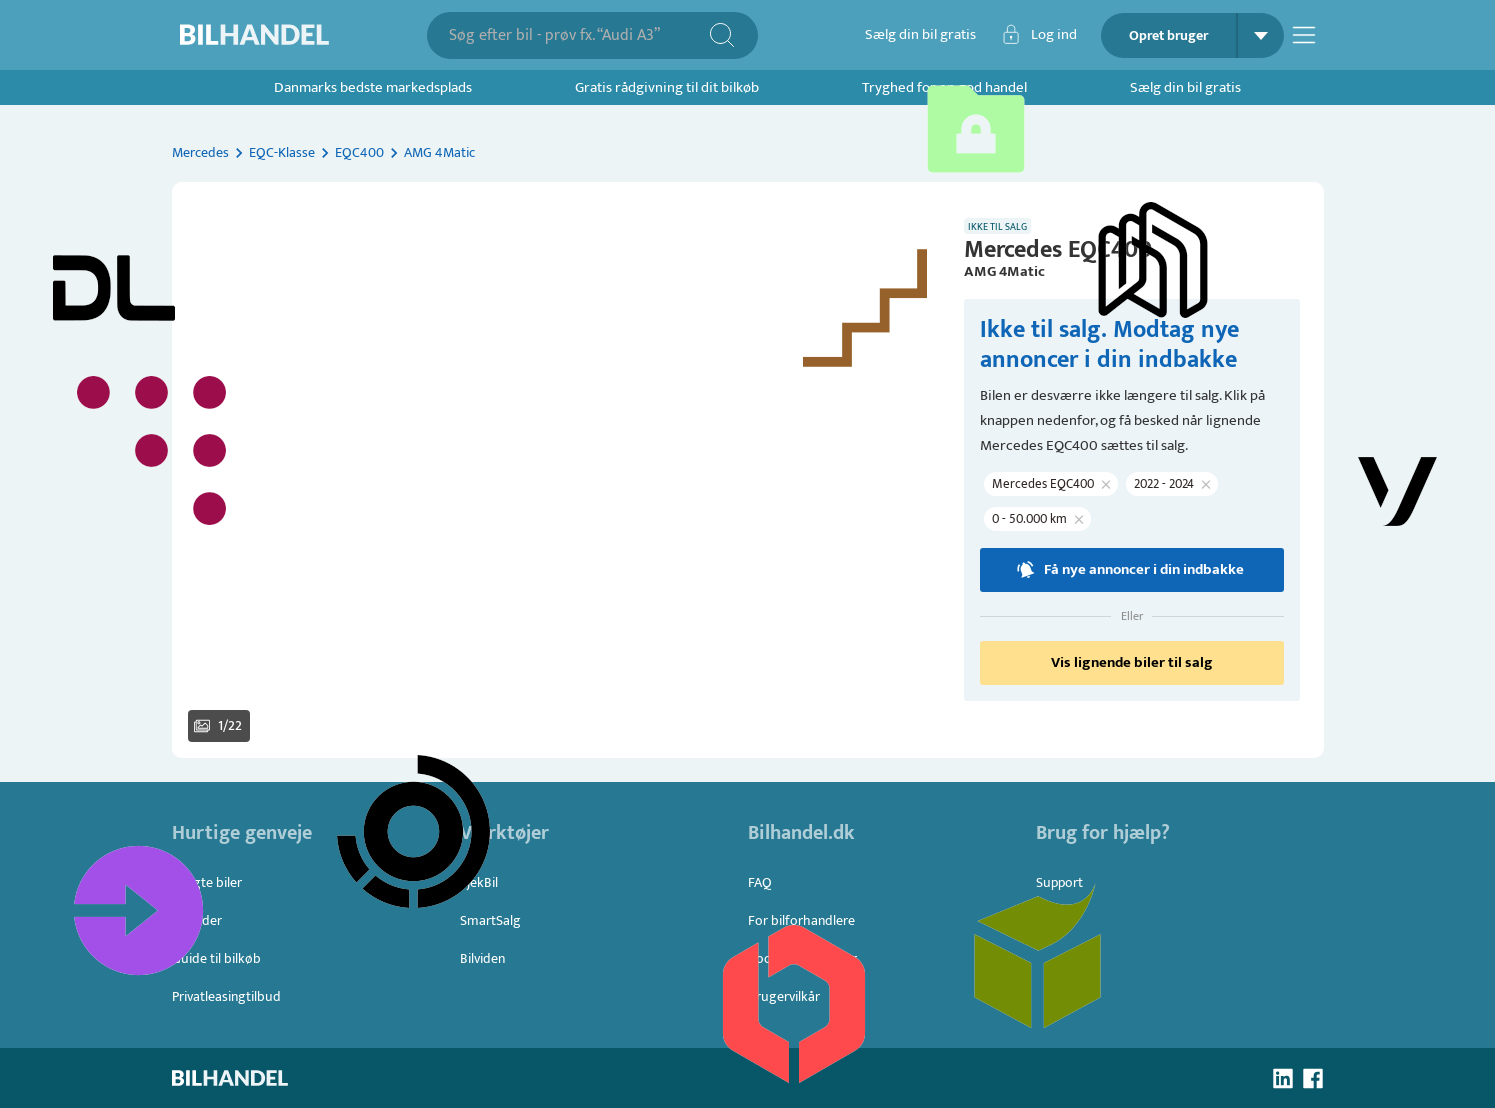 The image size is (1495, 1108). Describe the element at coordinates (413, 831) in the screenshot. I see `turborepo logo - a build system for JavaScript and TypeScript codebases` at that location.